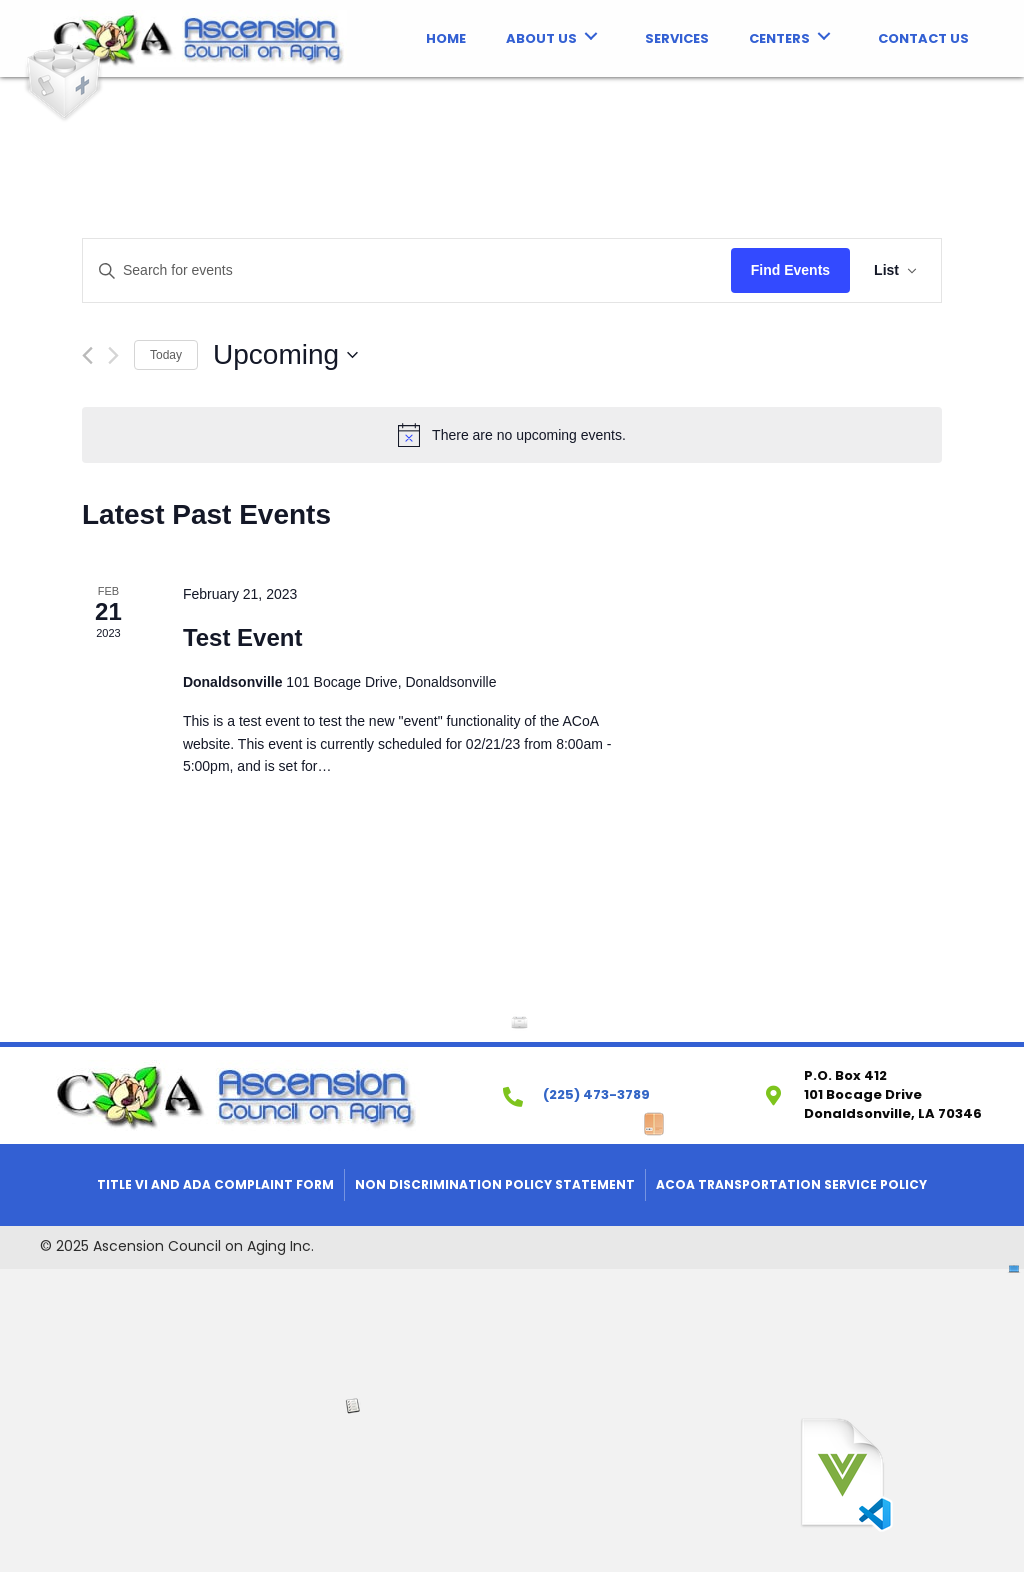 Image resolution: width=1024 pixels, height=1572 pixels. What do you see at coordinates (654, 1124) in the screenshot?
I see `a compressed or archived file` at bounding box center [654, 1124].